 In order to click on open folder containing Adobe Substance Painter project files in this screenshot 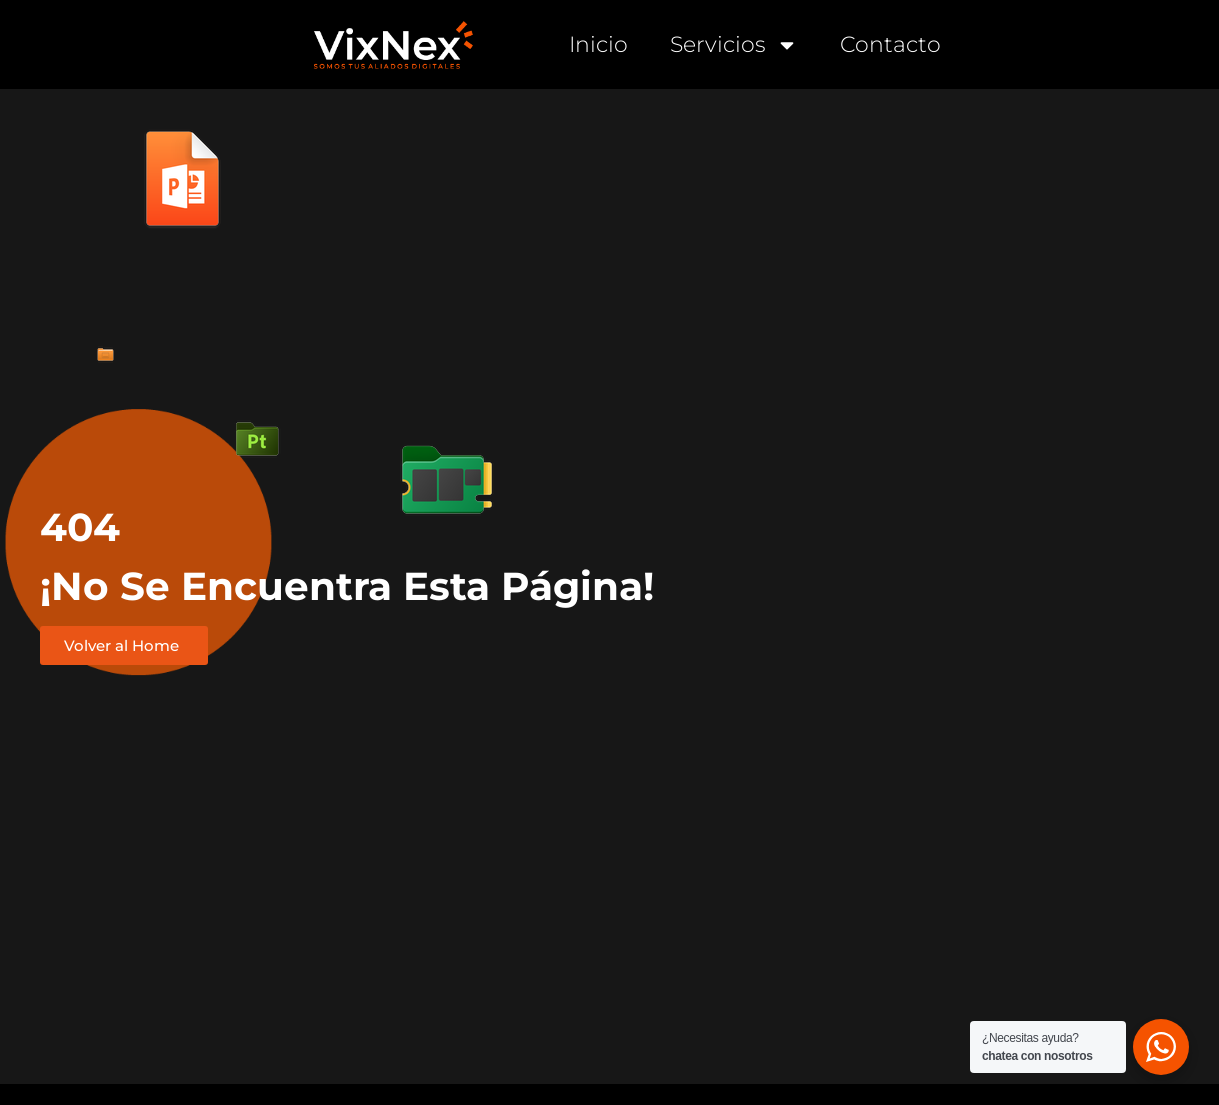, I will do `click(257, 440)`.